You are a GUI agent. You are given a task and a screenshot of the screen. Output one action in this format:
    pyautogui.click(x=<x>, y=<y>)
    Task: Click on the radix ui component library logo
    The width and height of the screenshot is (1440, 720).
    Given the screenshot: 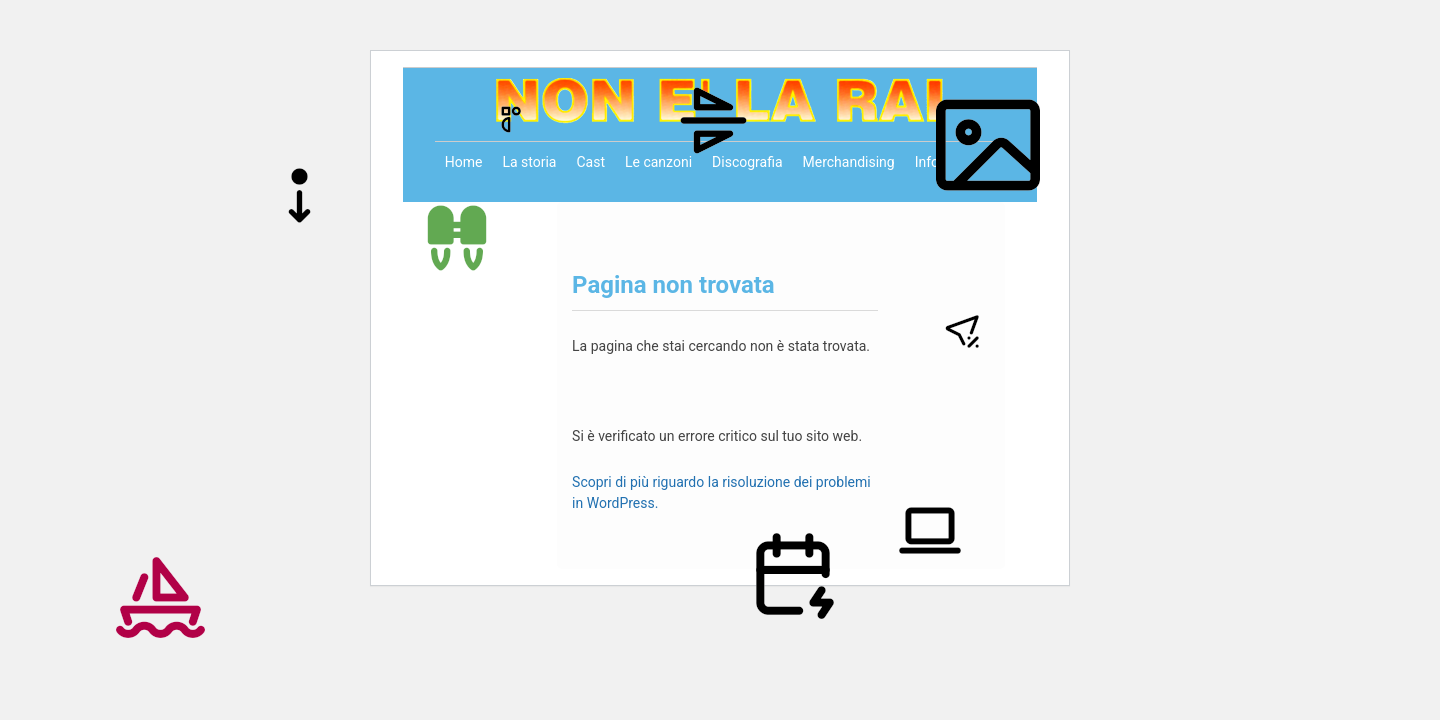 What is the action you would take?
    pyautogui.click(x=510, y=119)
    